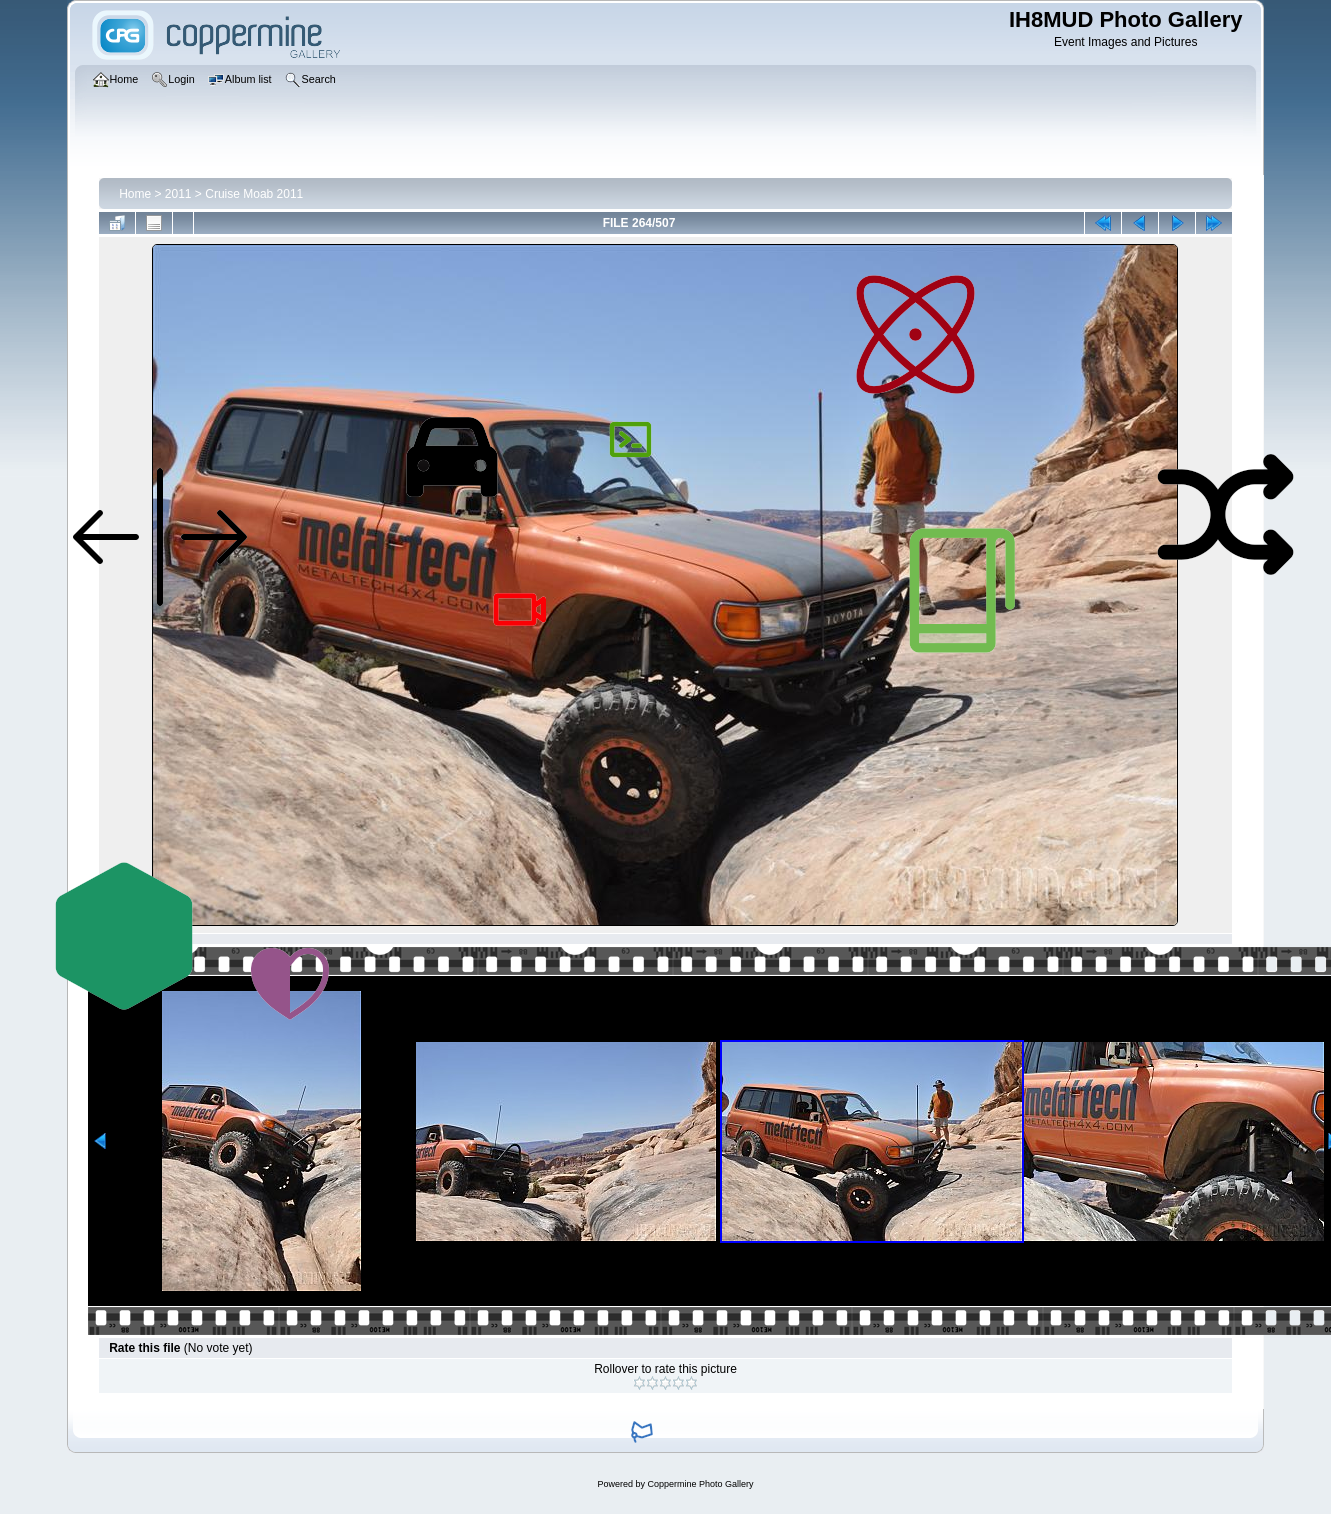  I want to click on open the command line terminal, so click(630, 439).